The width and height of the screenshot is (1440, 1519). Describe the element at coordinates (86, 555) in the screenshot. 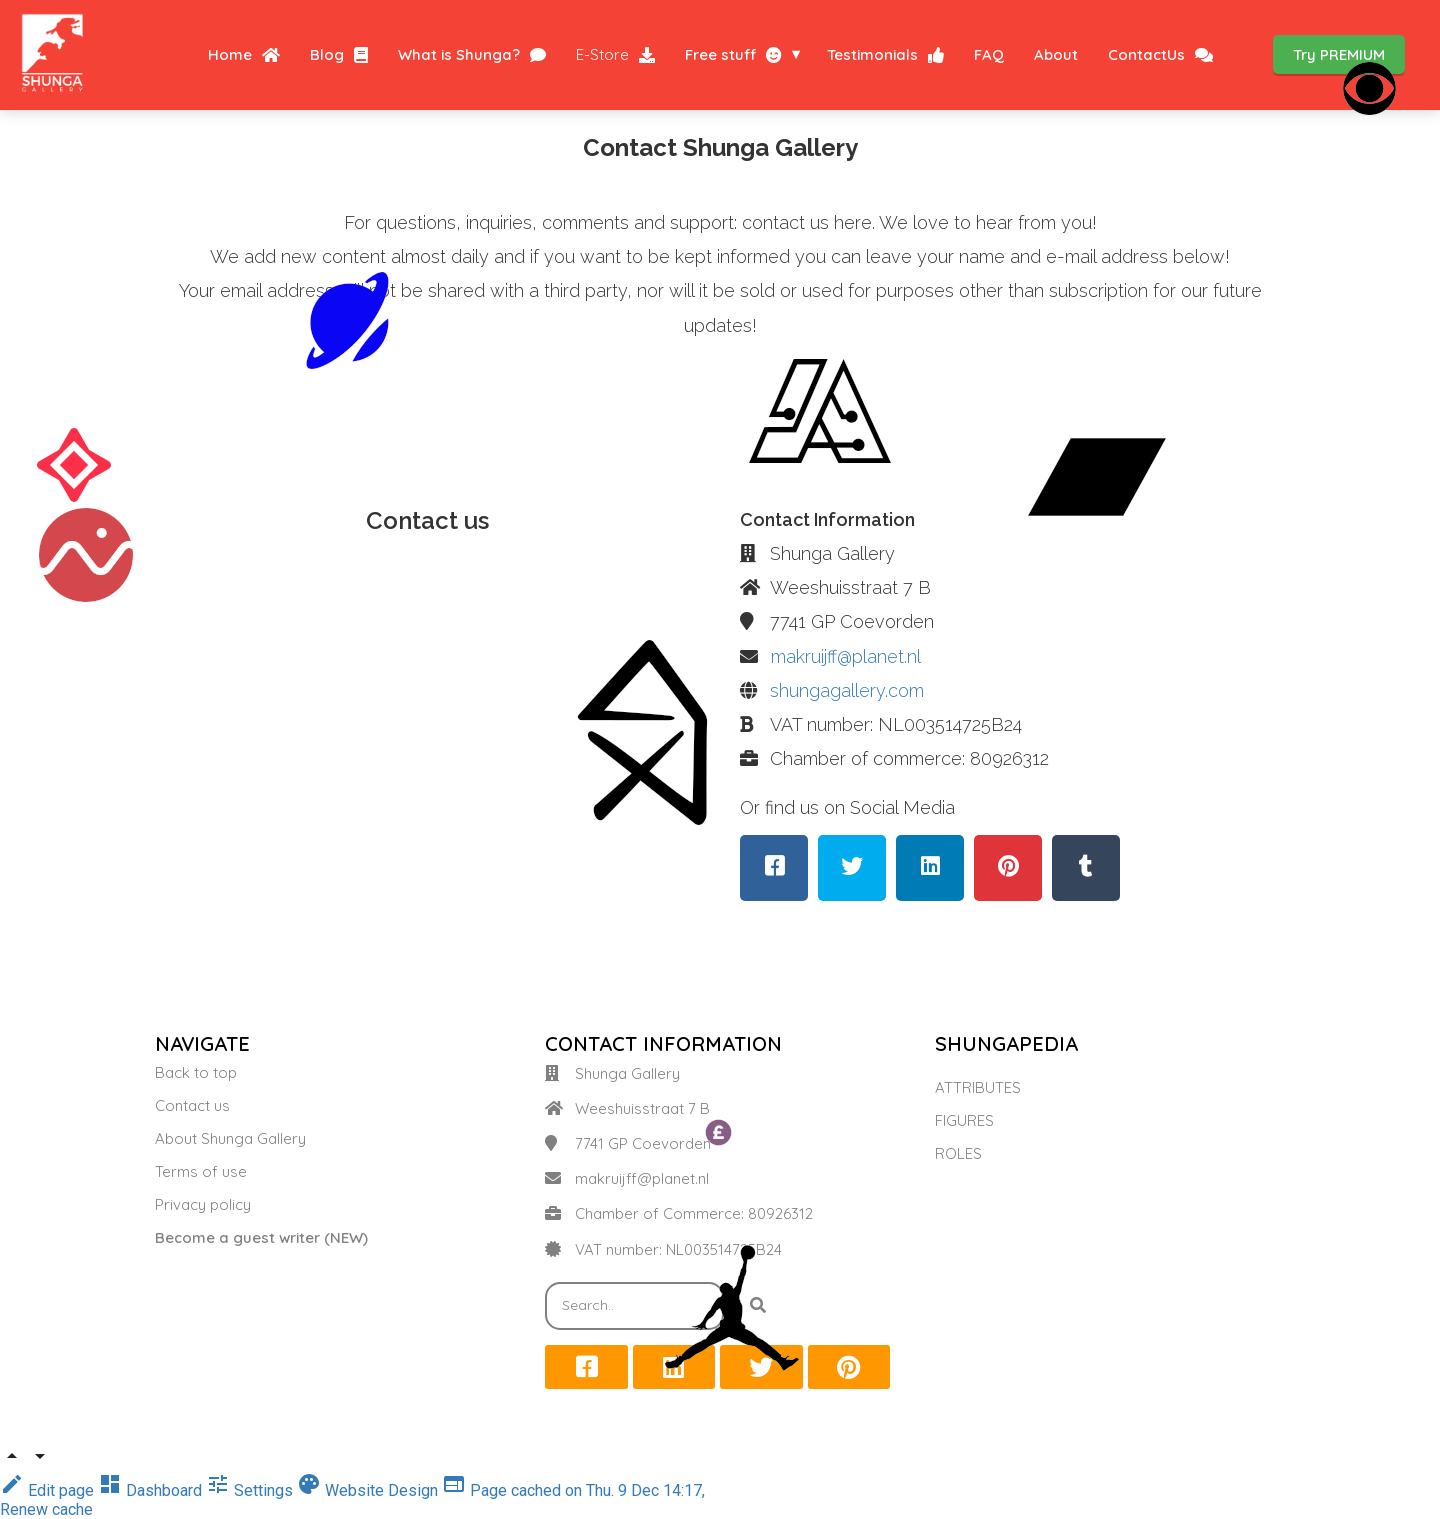

I see `cesium platform logo` at that location.